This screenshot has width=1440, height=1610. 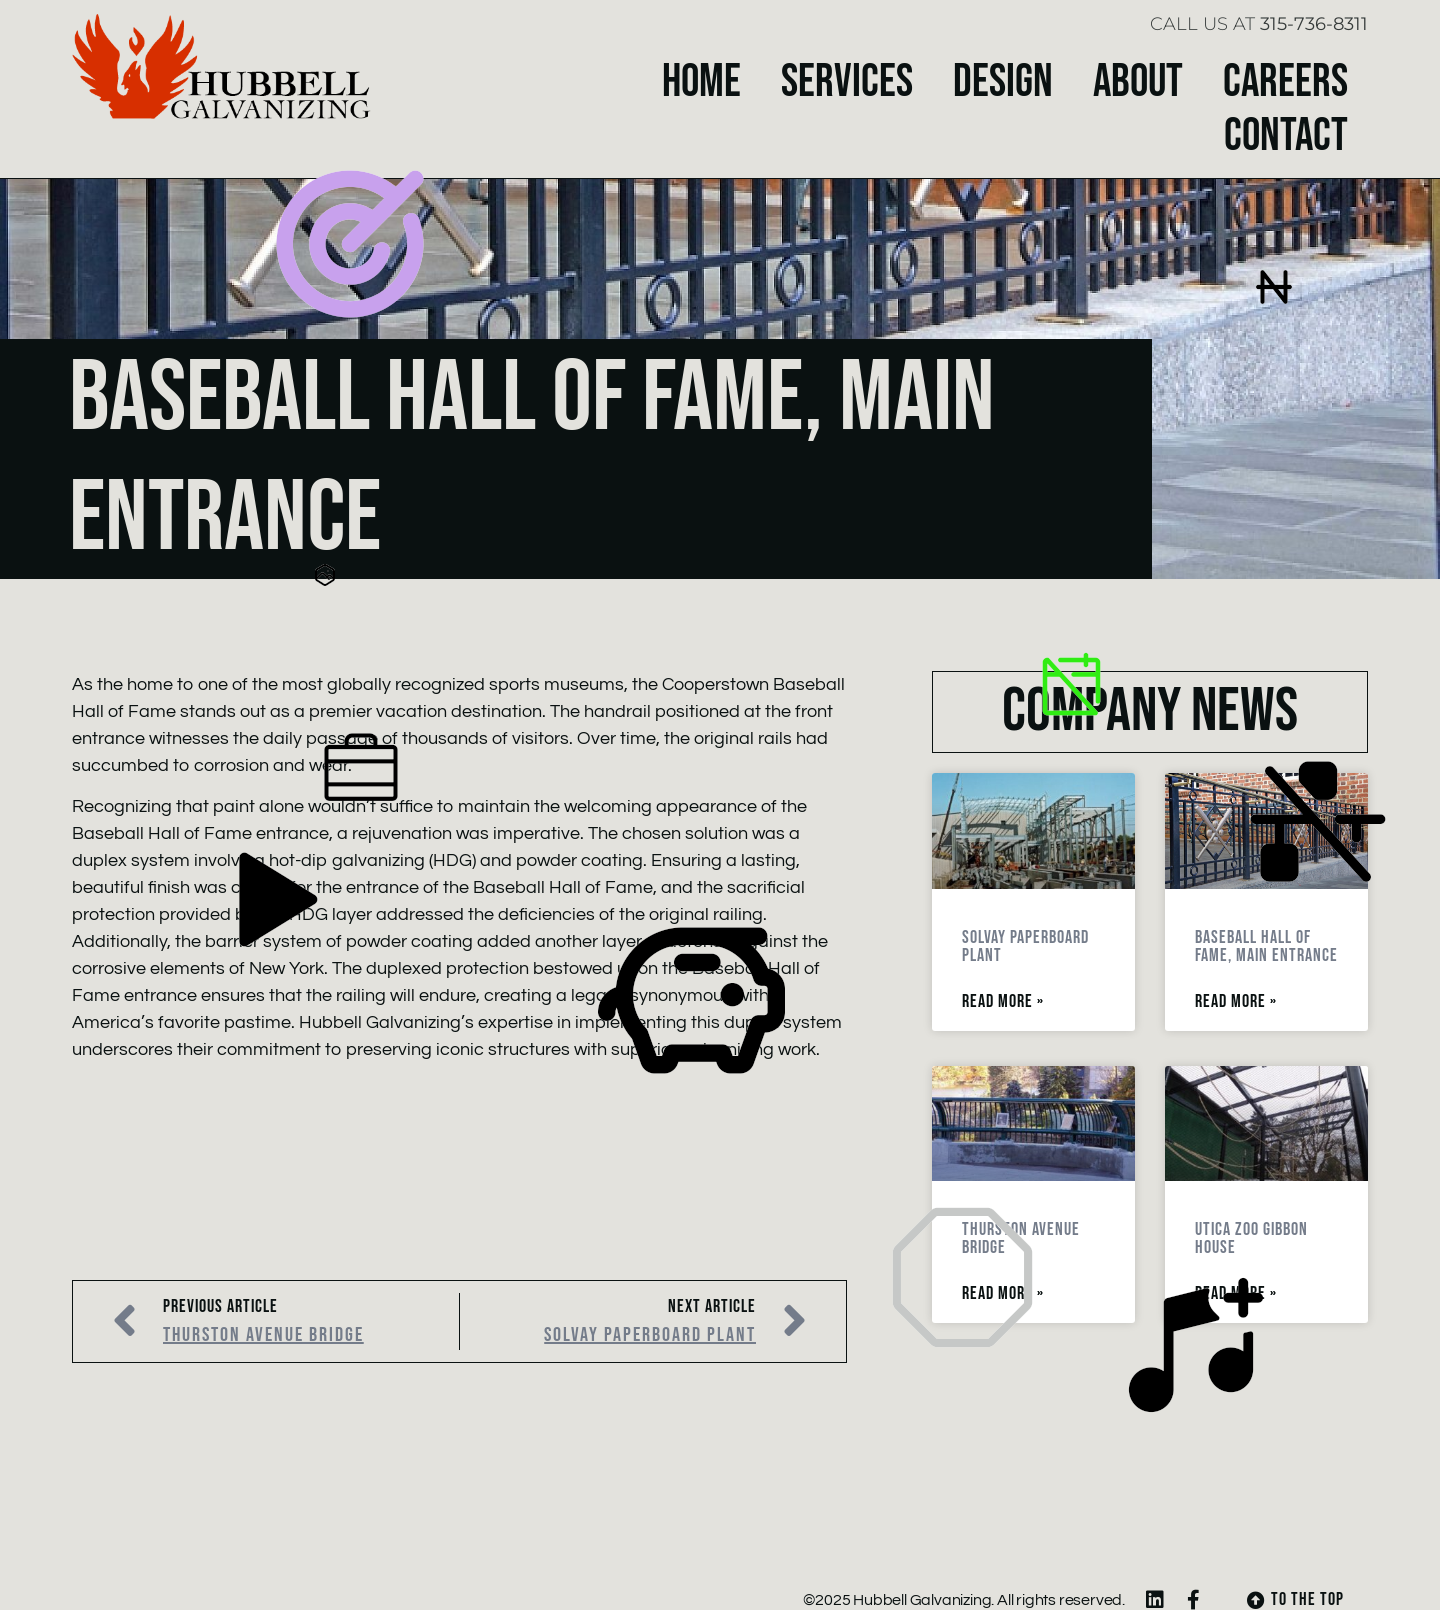 What do you see at coordinates (325, 575) in the screenshot?
I see `view photos in hexagonal frame` at bounding box center [325, 575].